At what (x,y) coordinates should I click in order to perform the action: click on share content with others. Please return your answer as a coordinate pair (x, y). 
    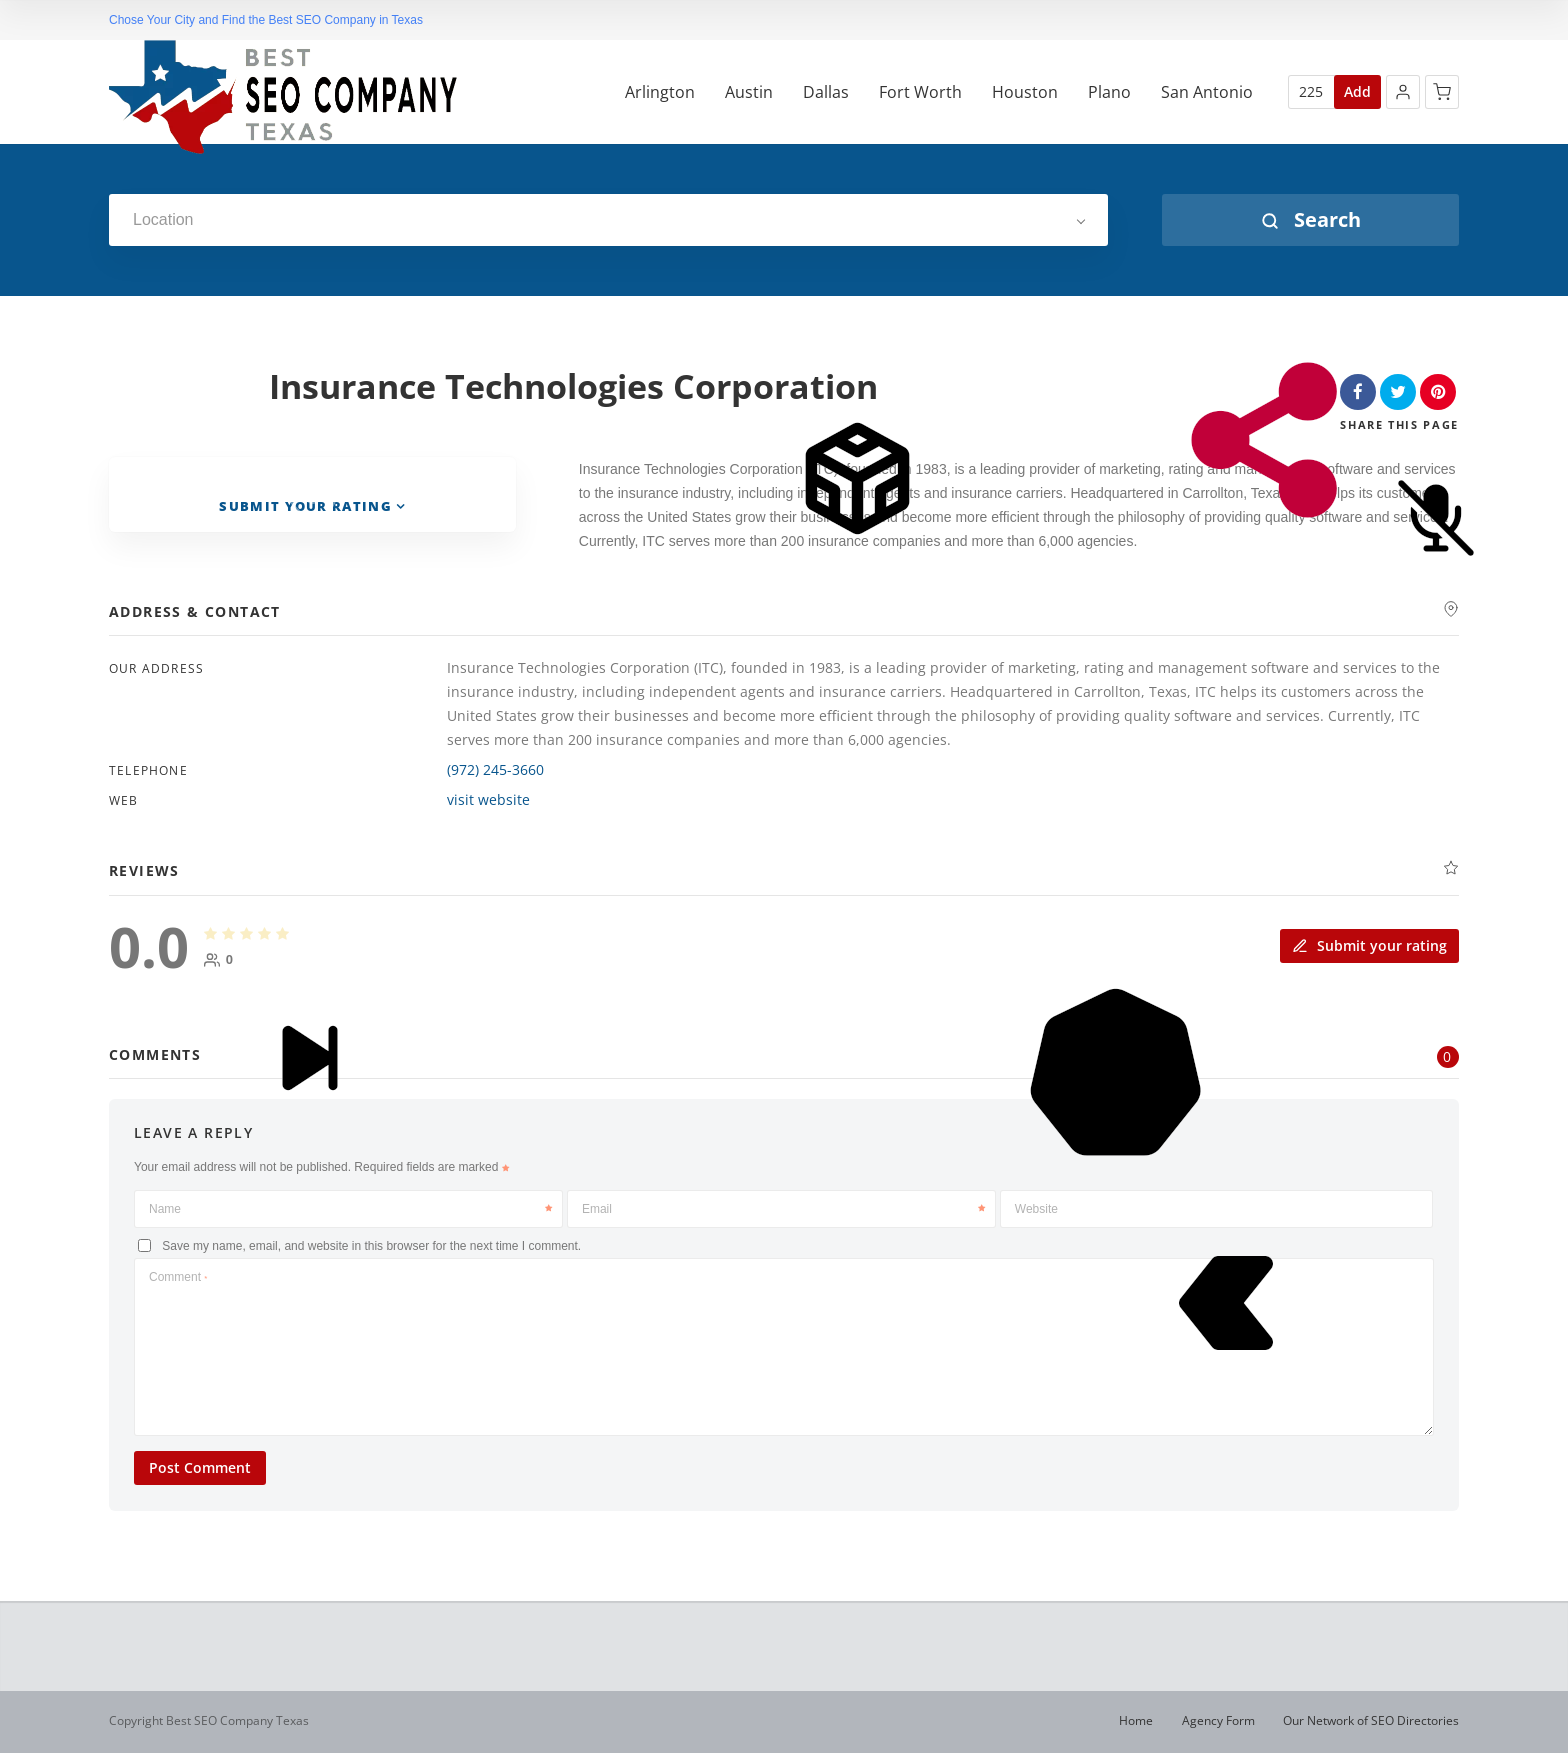
    Looking at the image, I should click on (1269, 440).